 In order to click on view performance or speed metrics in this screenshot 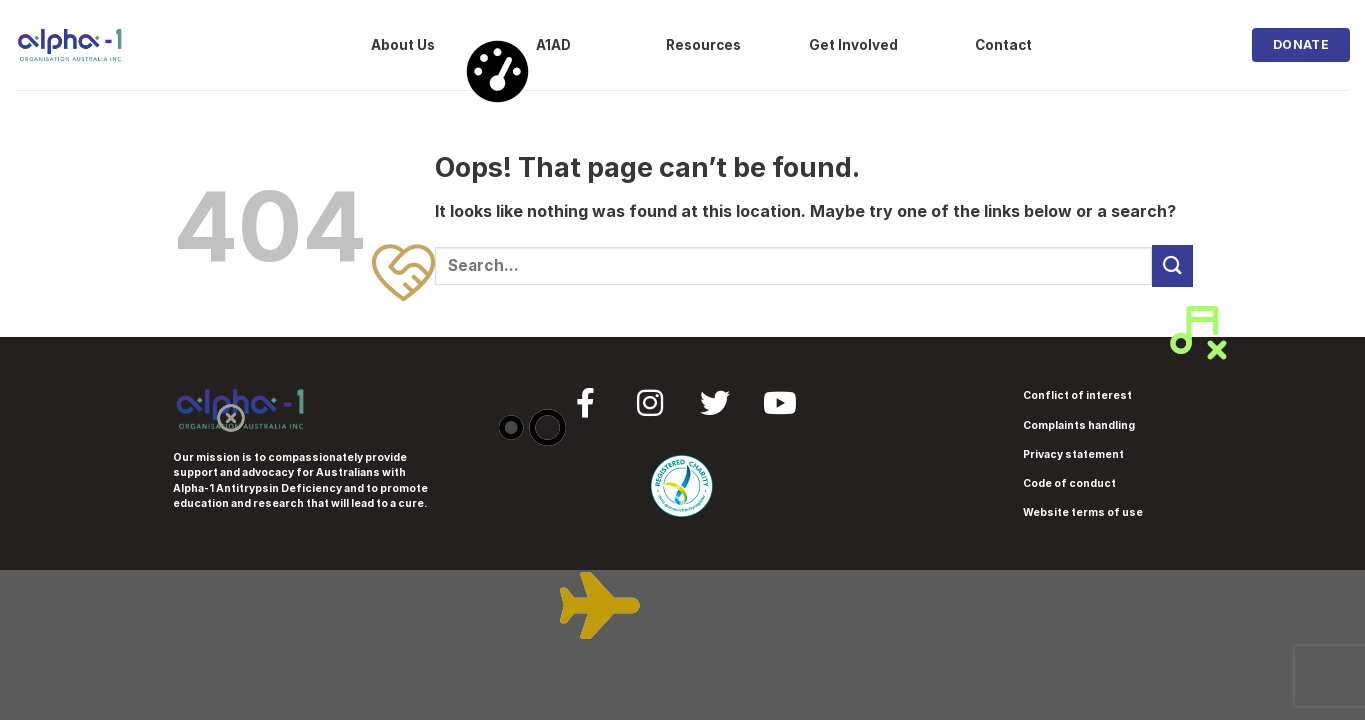, I will do `click(497, 71)`.